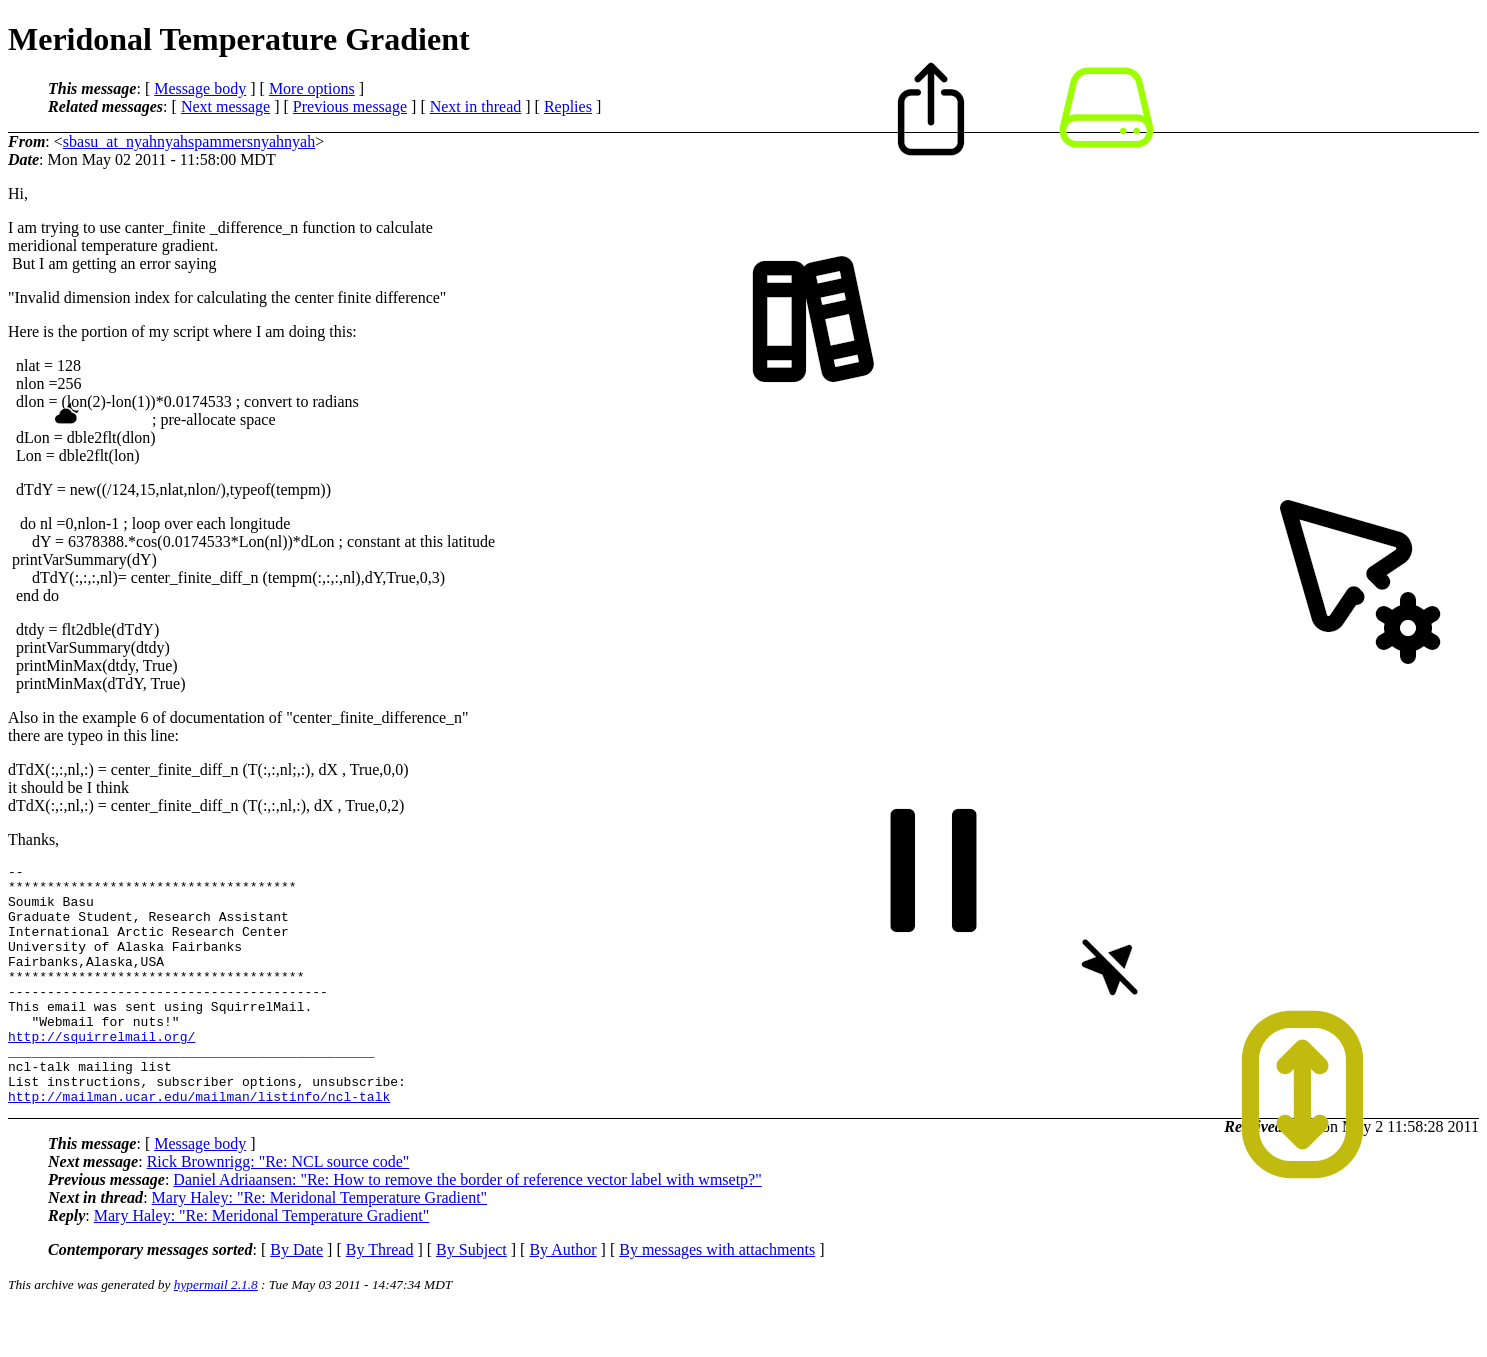  I want to click on pause media playback, so click(933, 870).